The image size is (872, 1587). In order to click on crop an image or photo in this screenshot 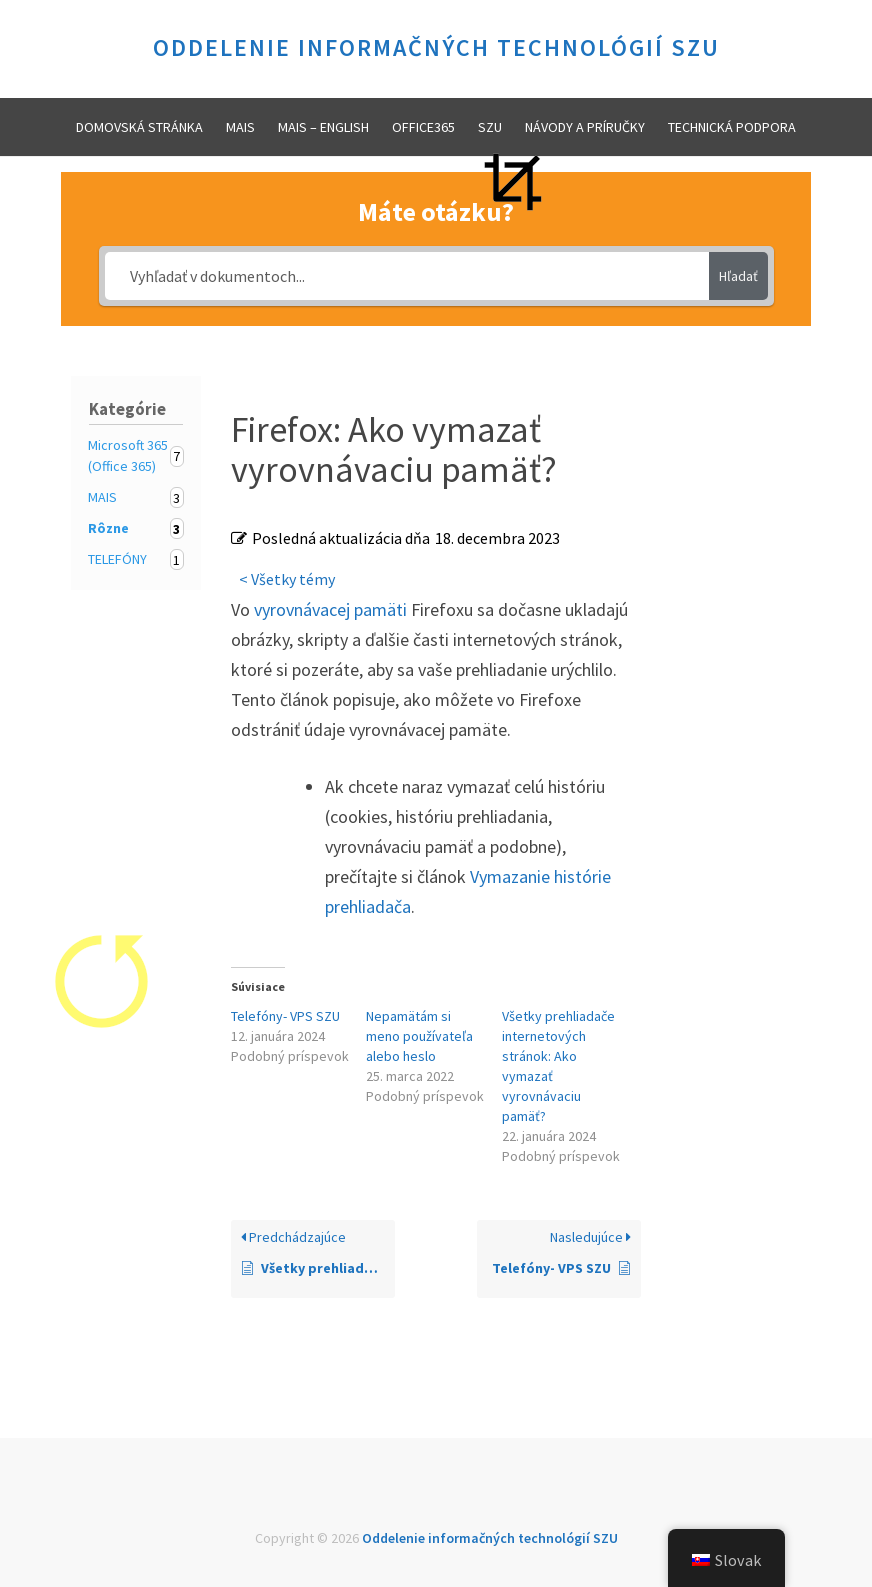, I will do `click(513, 182)`.